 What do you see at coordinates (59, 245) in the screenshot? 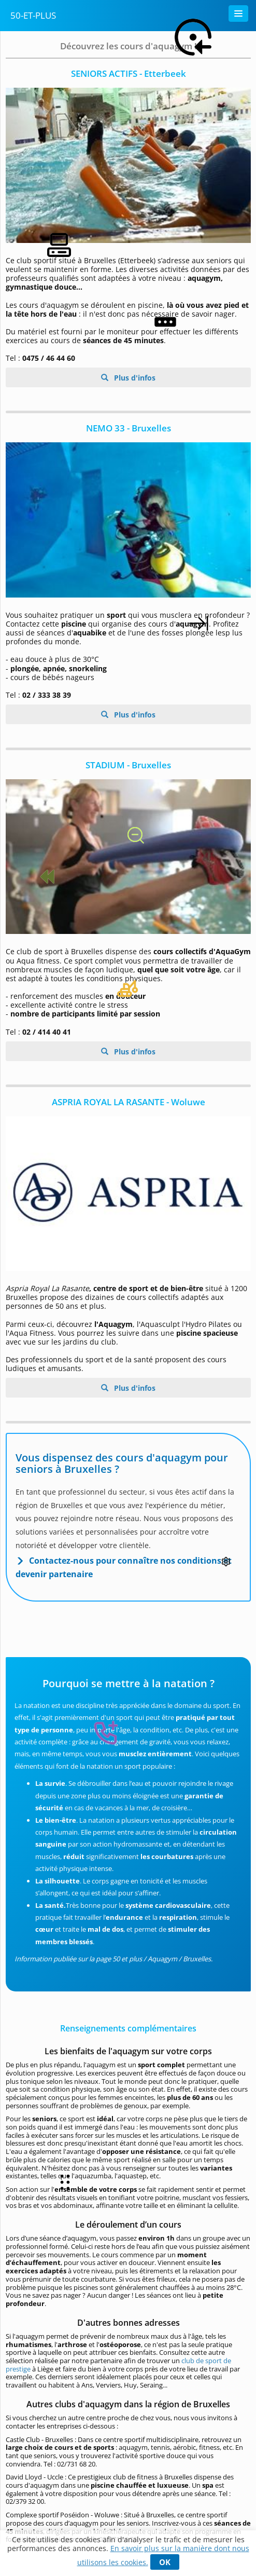
I see `launch a github codespace` at bounding box center [59, 245].